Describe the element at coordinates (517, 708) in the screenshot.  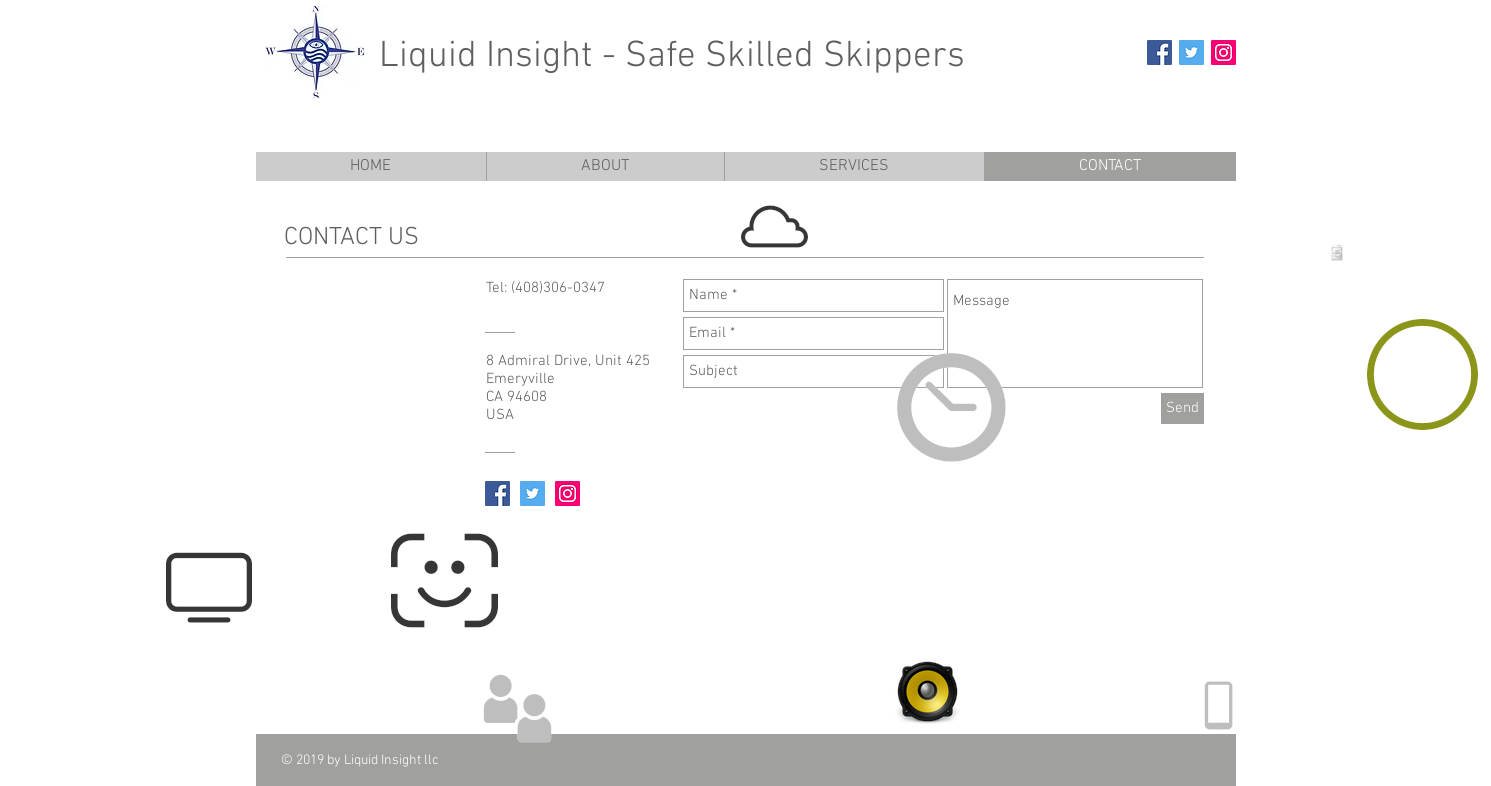
I see `manage user accounts` at that location.